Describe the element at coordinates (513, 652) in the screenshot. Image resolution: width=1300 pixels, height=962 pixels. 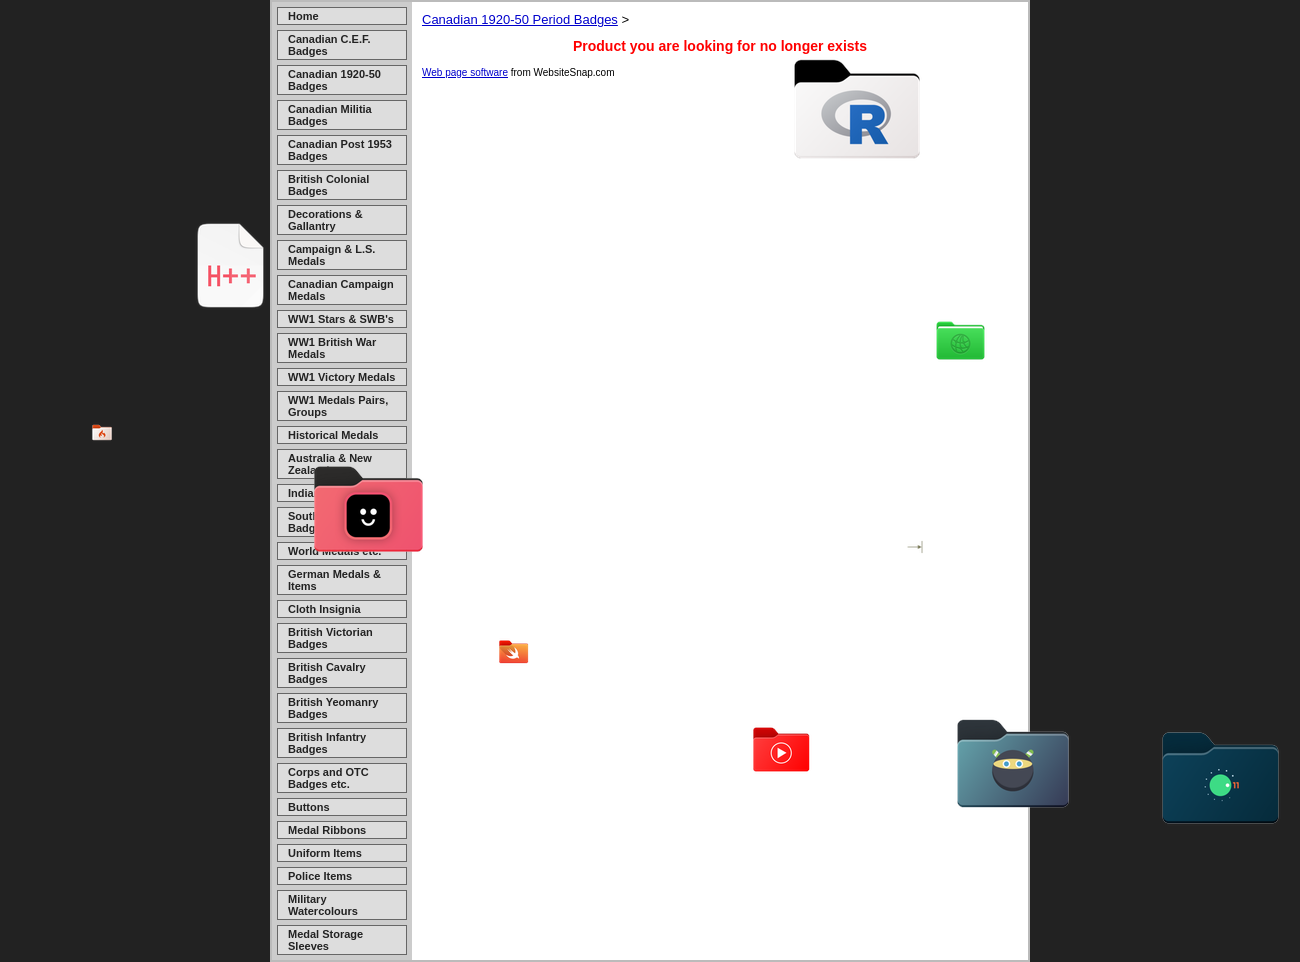
I see `folder containing swift programming projects` at that location.